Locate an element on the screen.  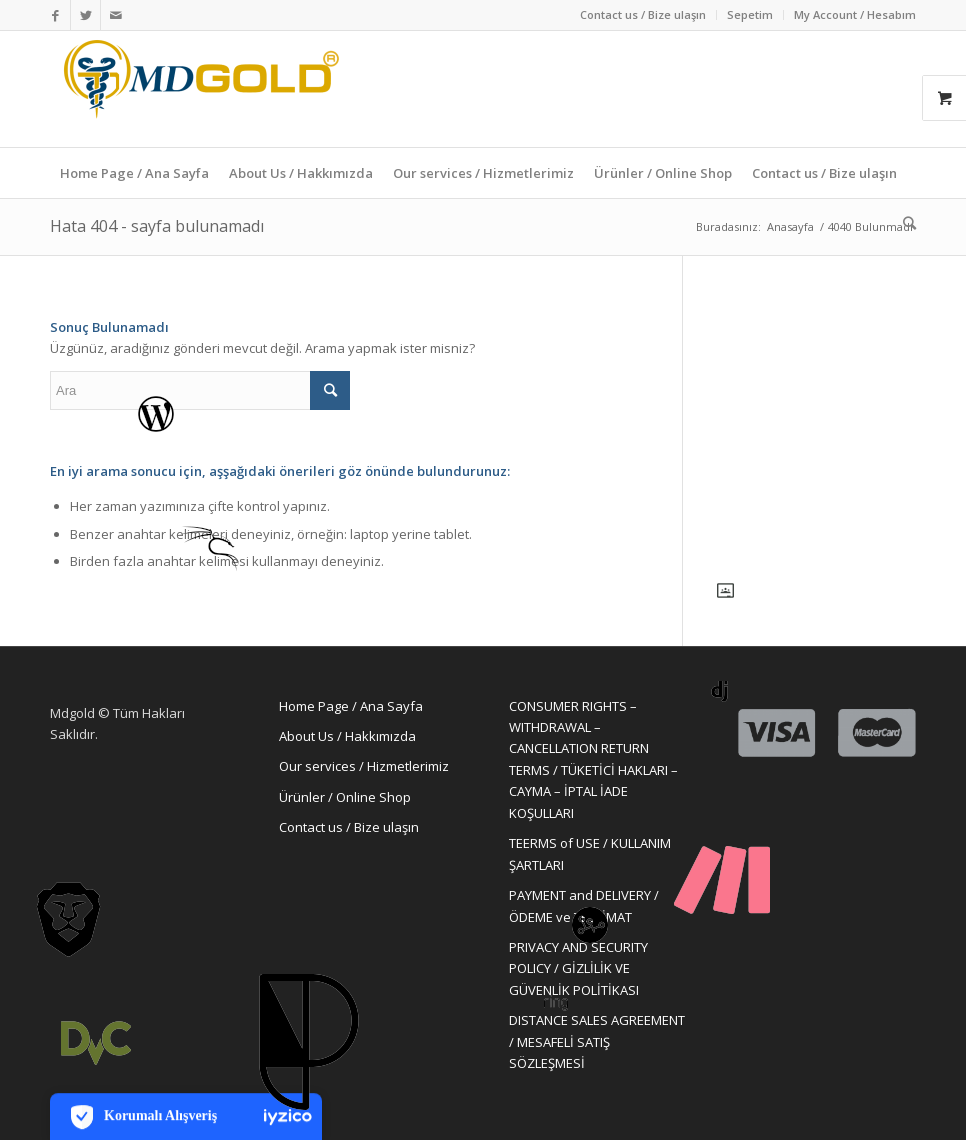
DVC (Data Version Control) logo is located at coordinates (96, 1043).